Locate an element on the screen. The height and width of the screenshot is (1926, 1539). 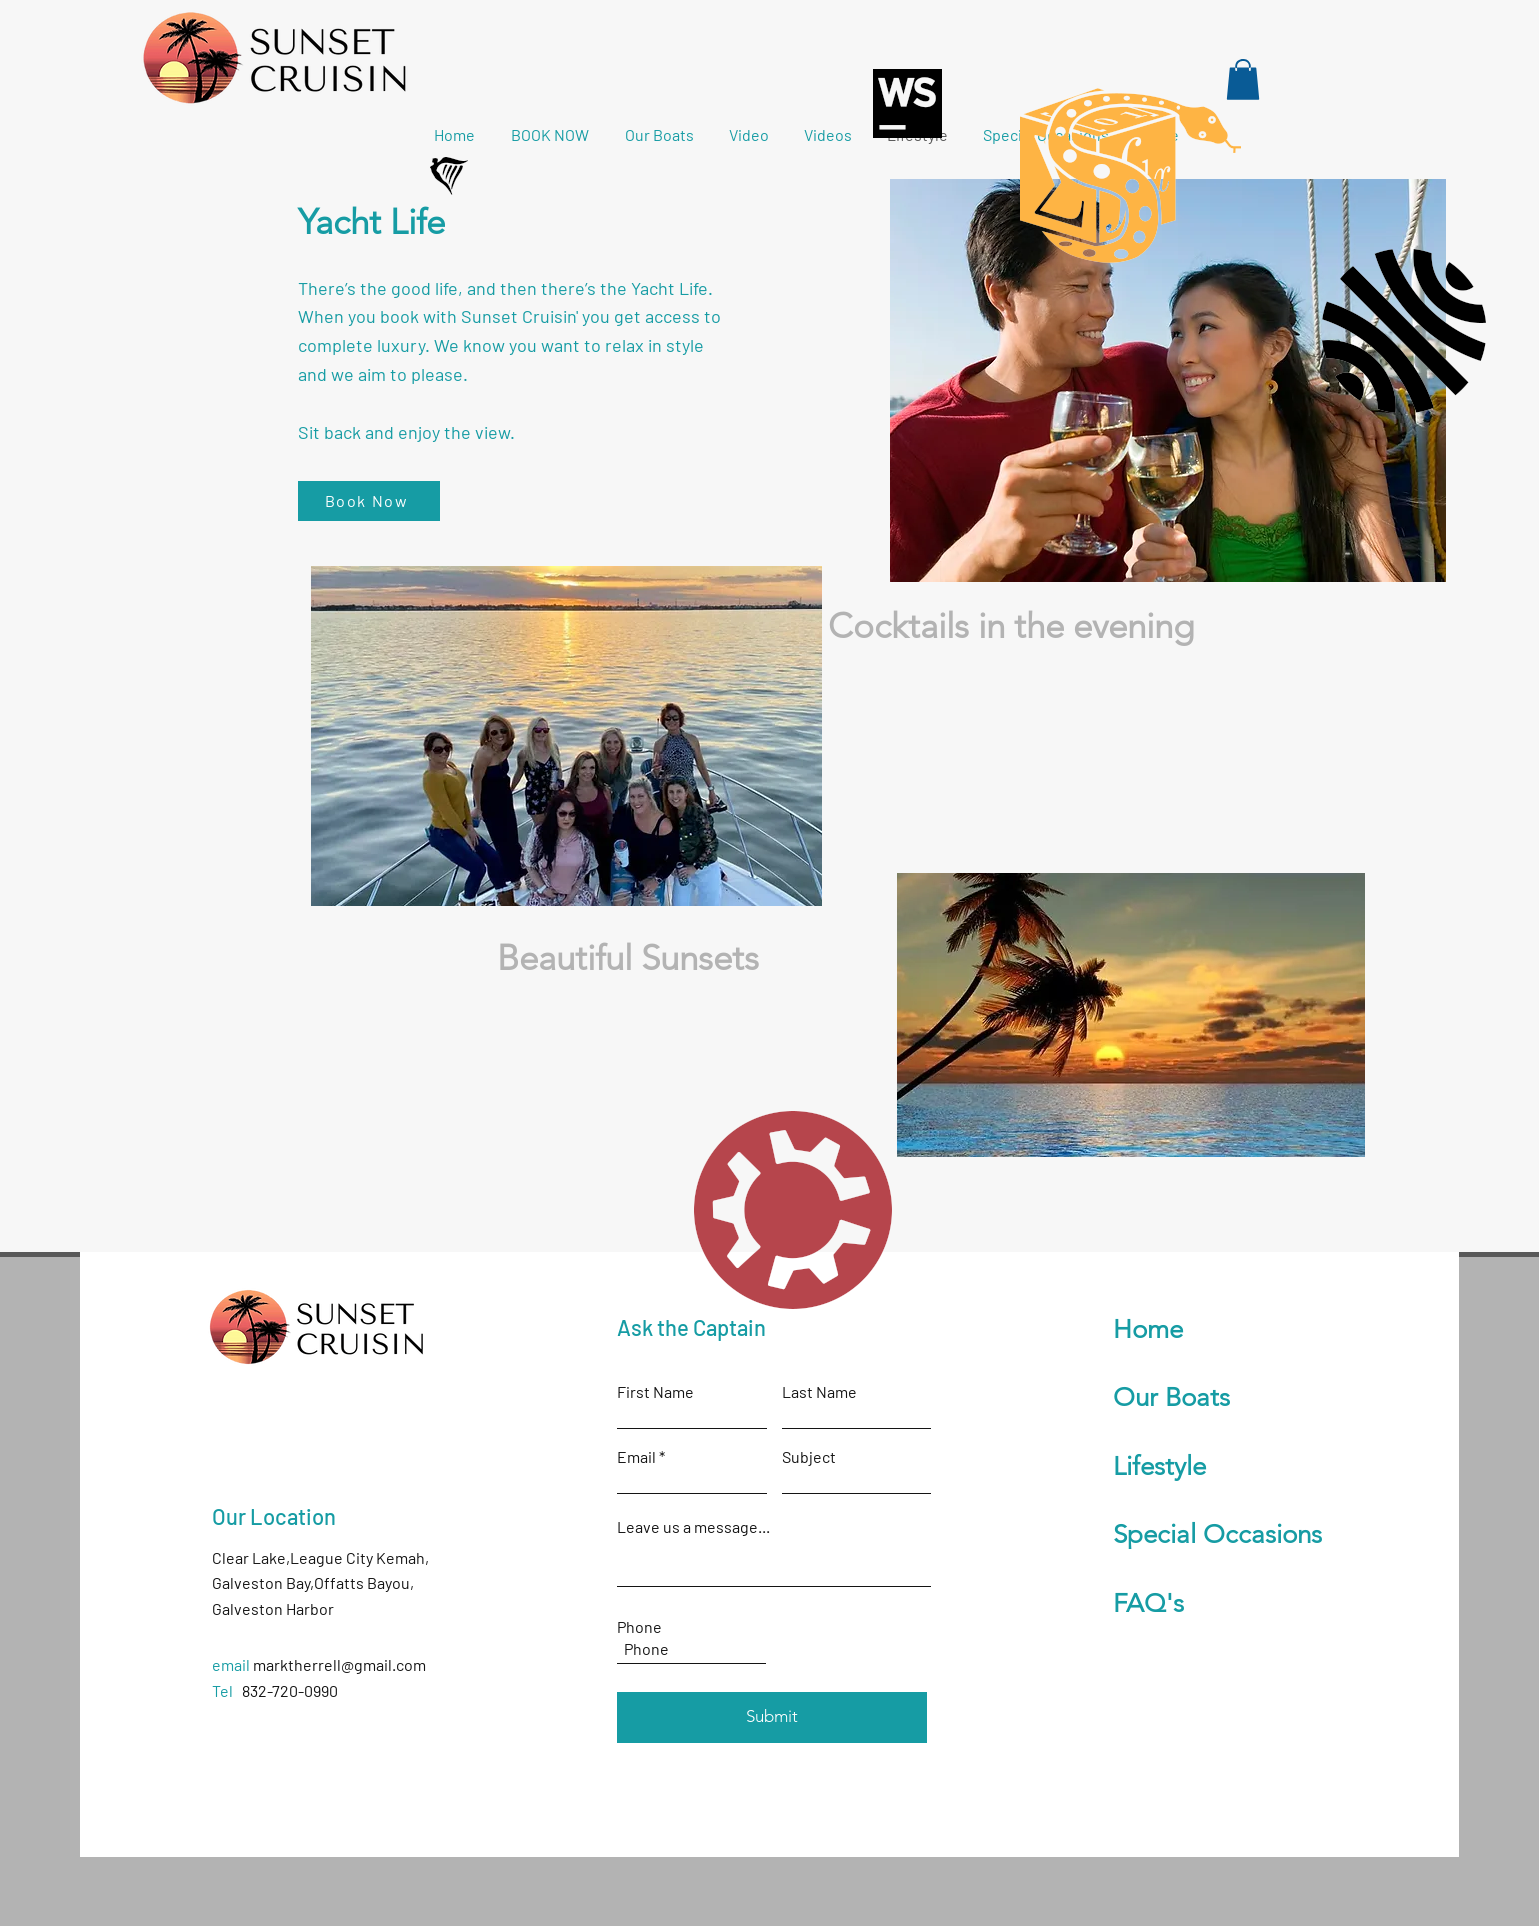
kubuntu linux distribution logo is located at coordinates (793, 1210).